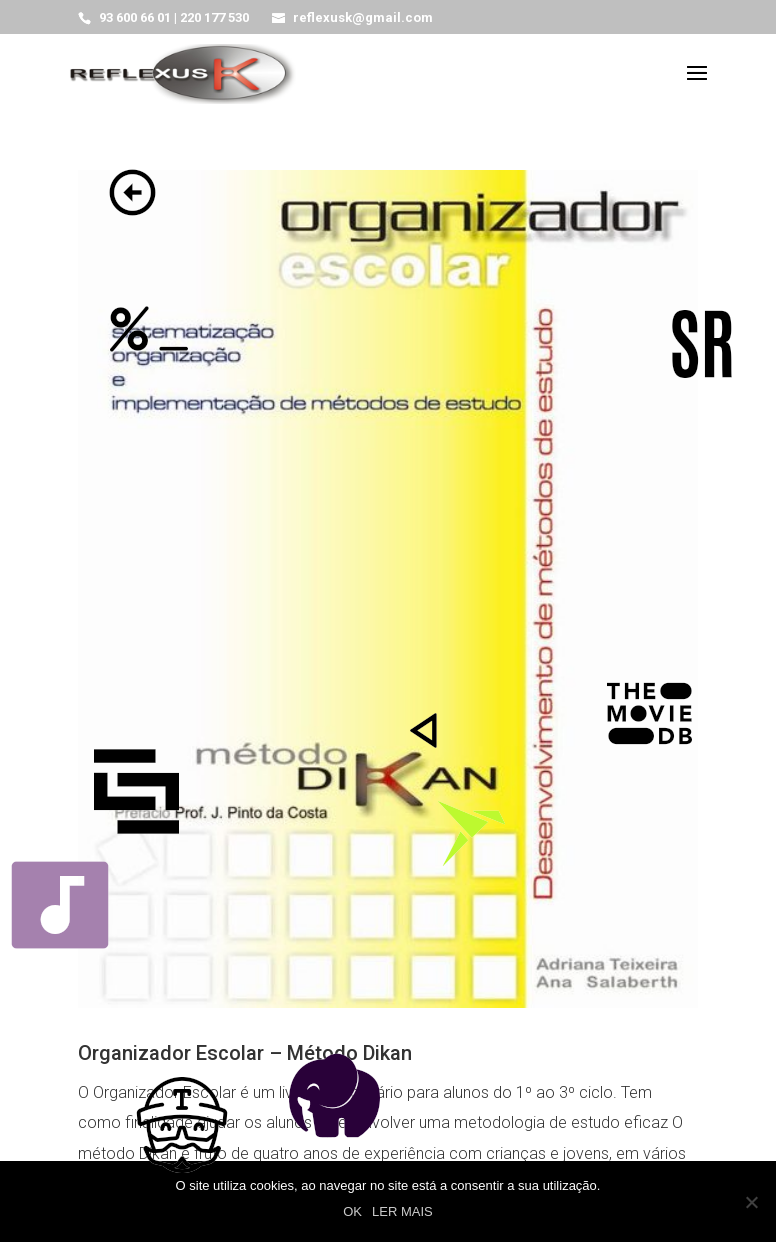 This screenshot has width=776, height=1242. Describe the element at coordinates (132, 192) in the screenshot. I see `go back to the previous screen` at that location.